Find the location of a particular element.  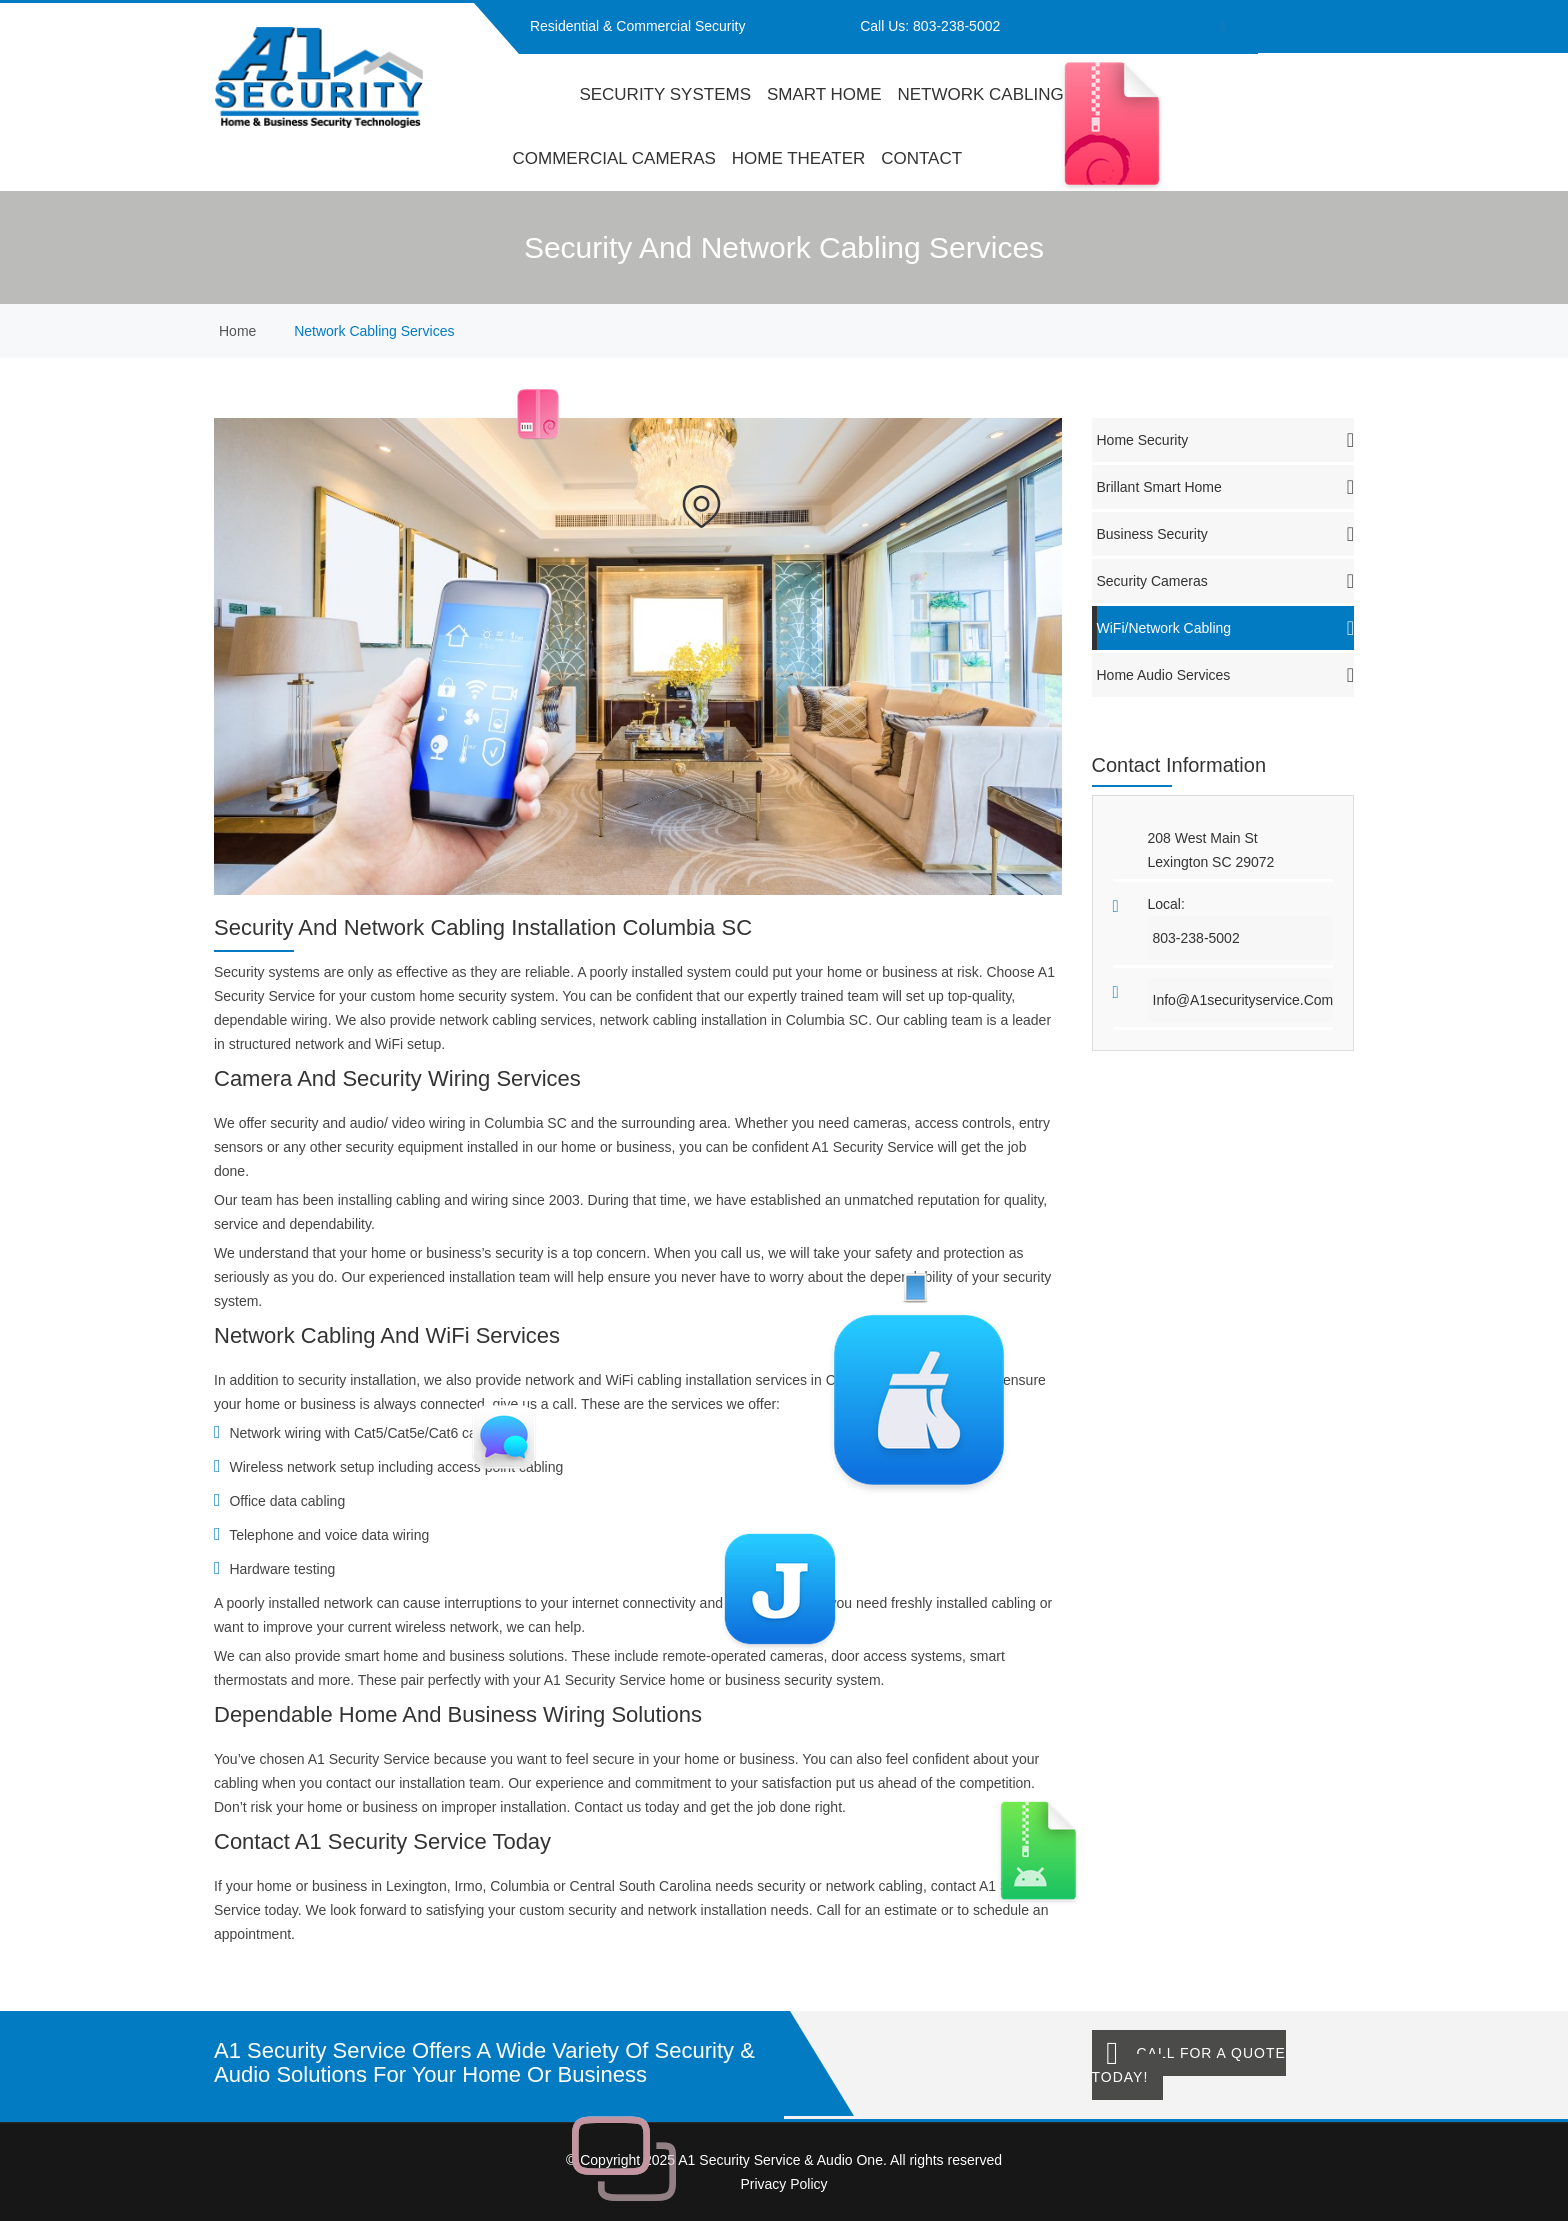

android application package file (APK) is located at coordinates (1038, 1852).